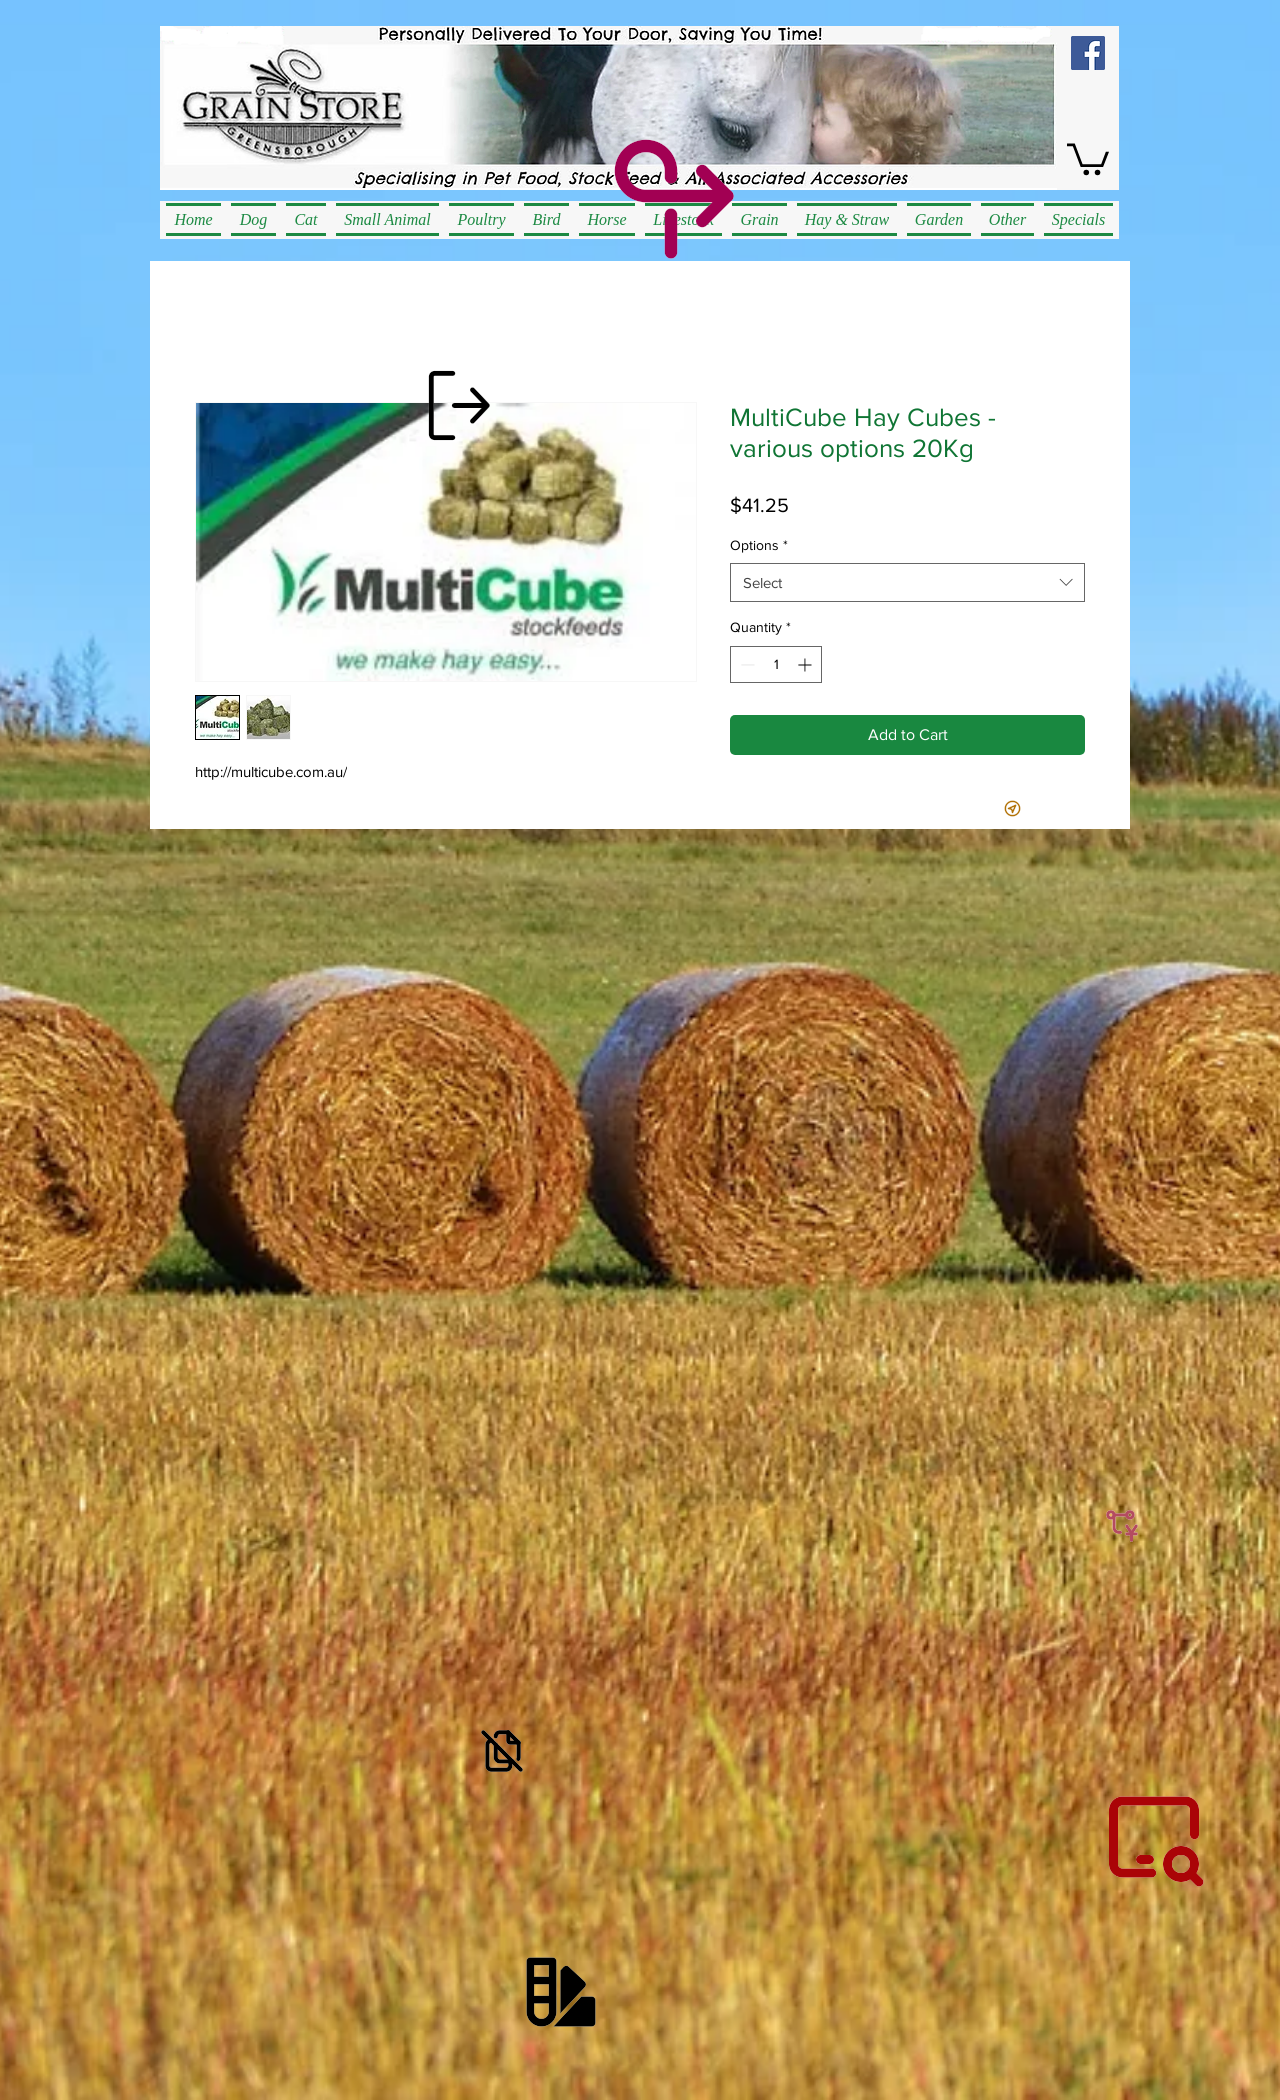  I want to click on files are unavailable or inaccessible, so click(502, 1751).